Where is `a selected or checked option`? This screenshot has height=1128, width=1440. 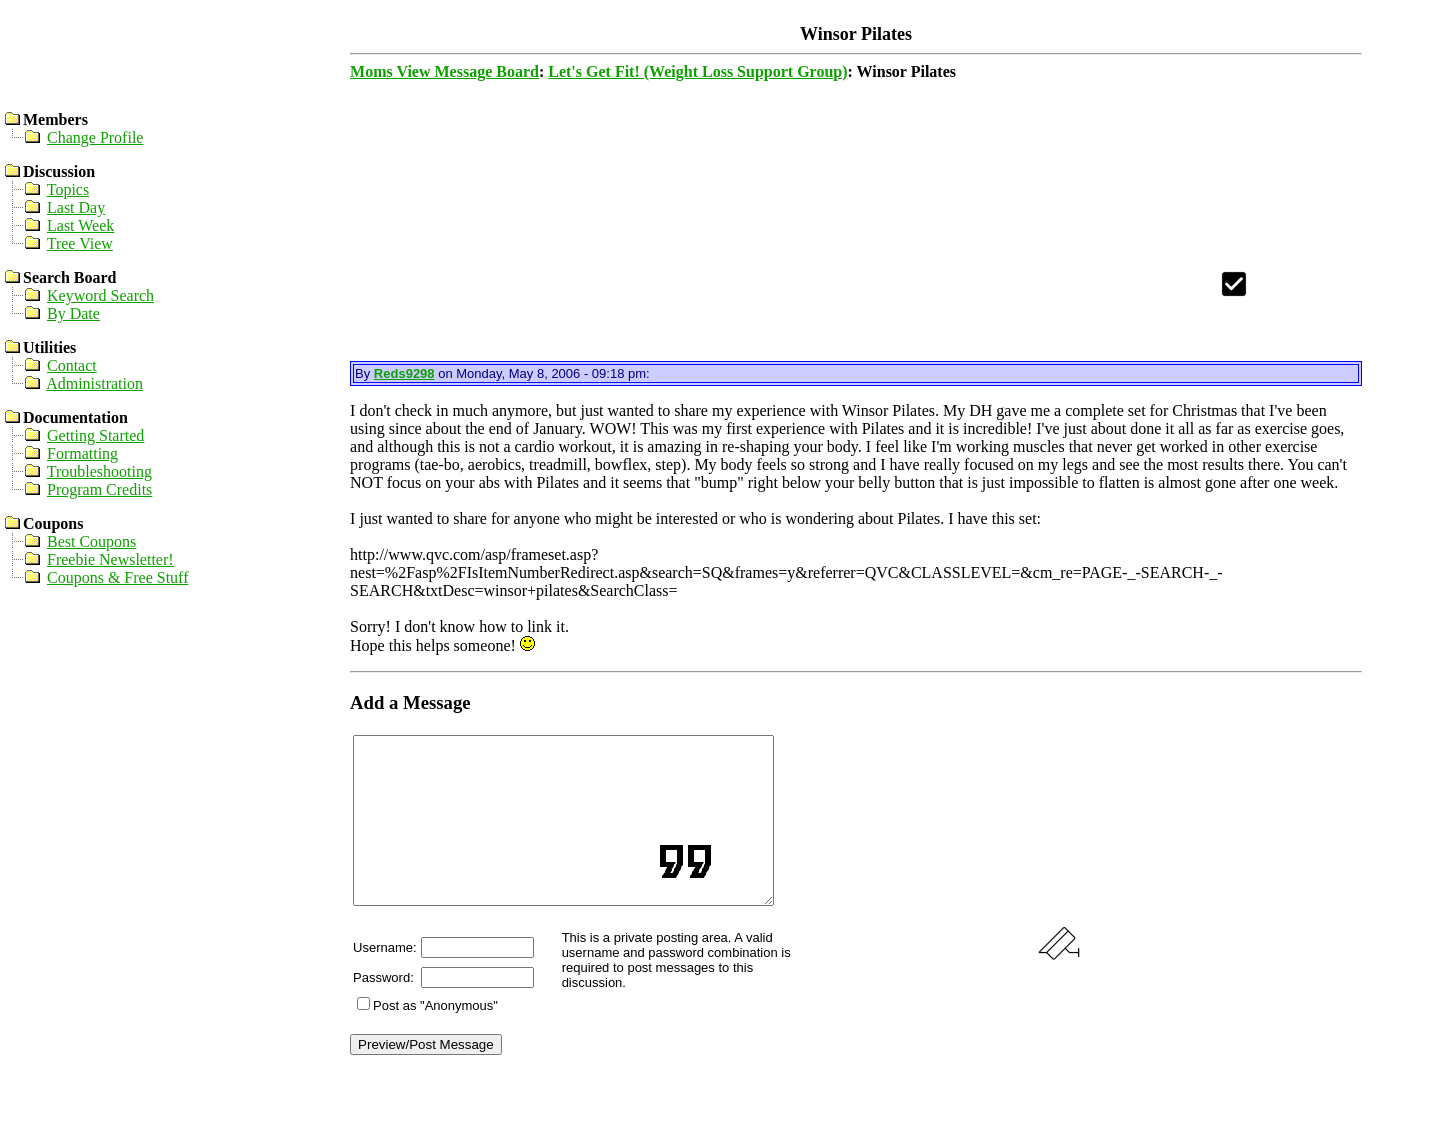 a selected or checked option is located at coordinates (1234, 284).